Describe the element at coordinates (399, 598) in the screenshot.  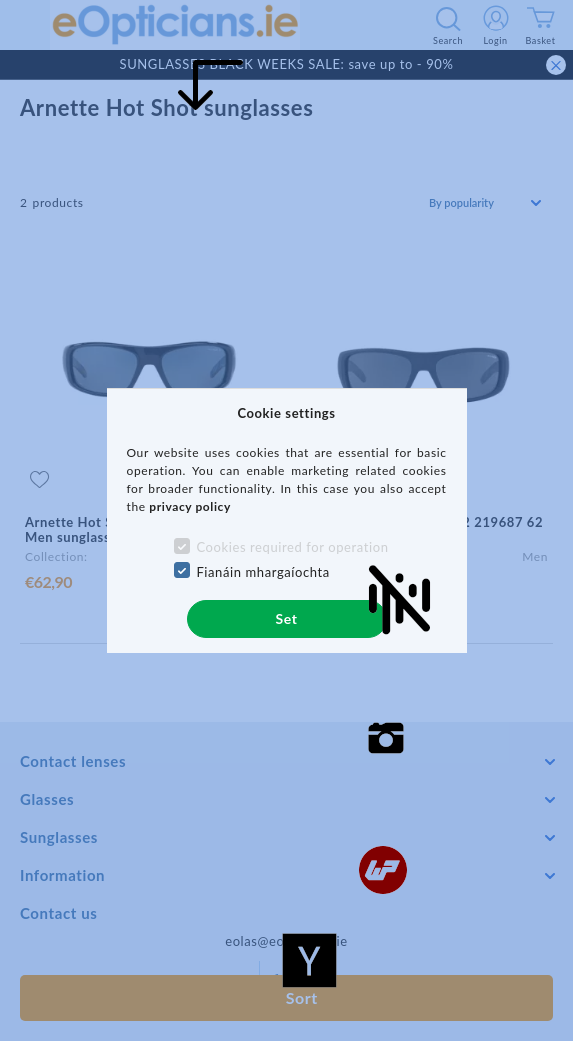
I see `mute or disable audio input` at that location.